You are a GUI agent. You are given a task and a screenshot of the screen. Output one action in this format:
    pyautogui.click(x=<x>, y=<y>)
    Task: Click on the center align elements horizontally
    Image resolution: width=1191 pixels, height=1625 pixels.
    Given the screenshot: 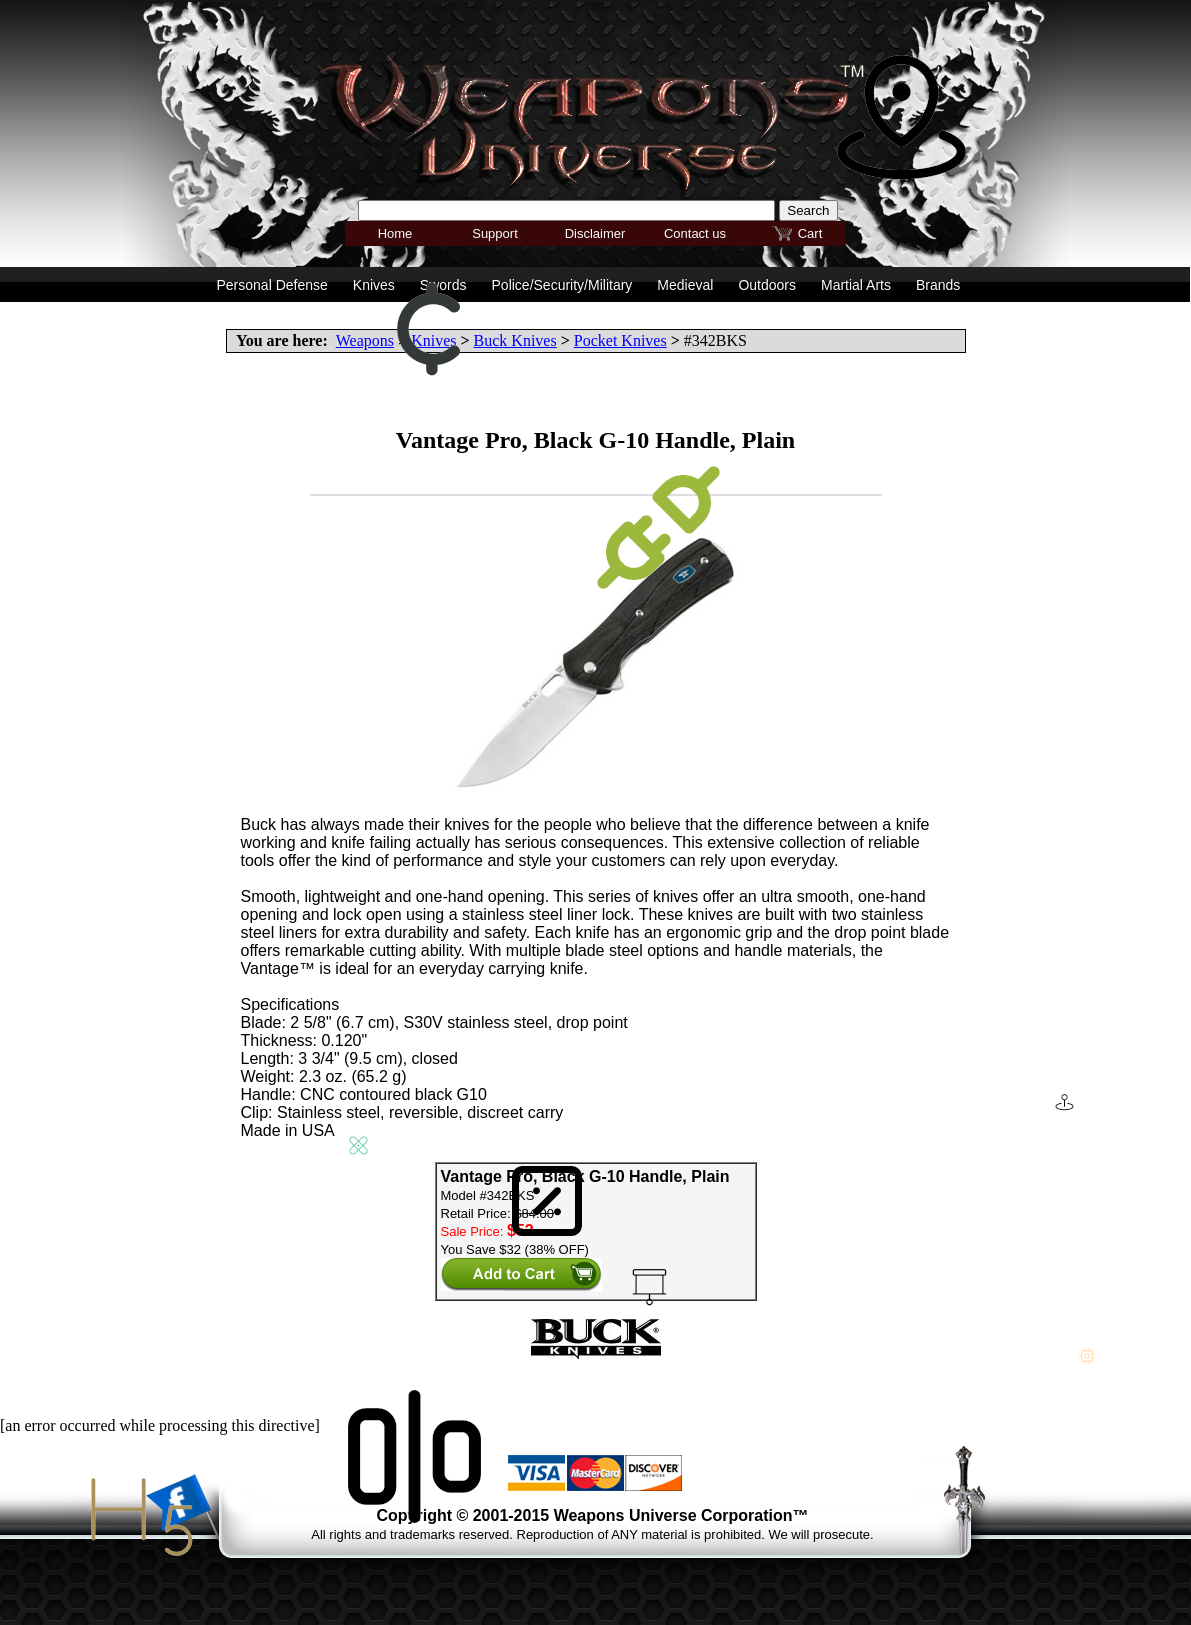 What is the action you would take?
    pyautogui.click(x=414, y=1456)
    